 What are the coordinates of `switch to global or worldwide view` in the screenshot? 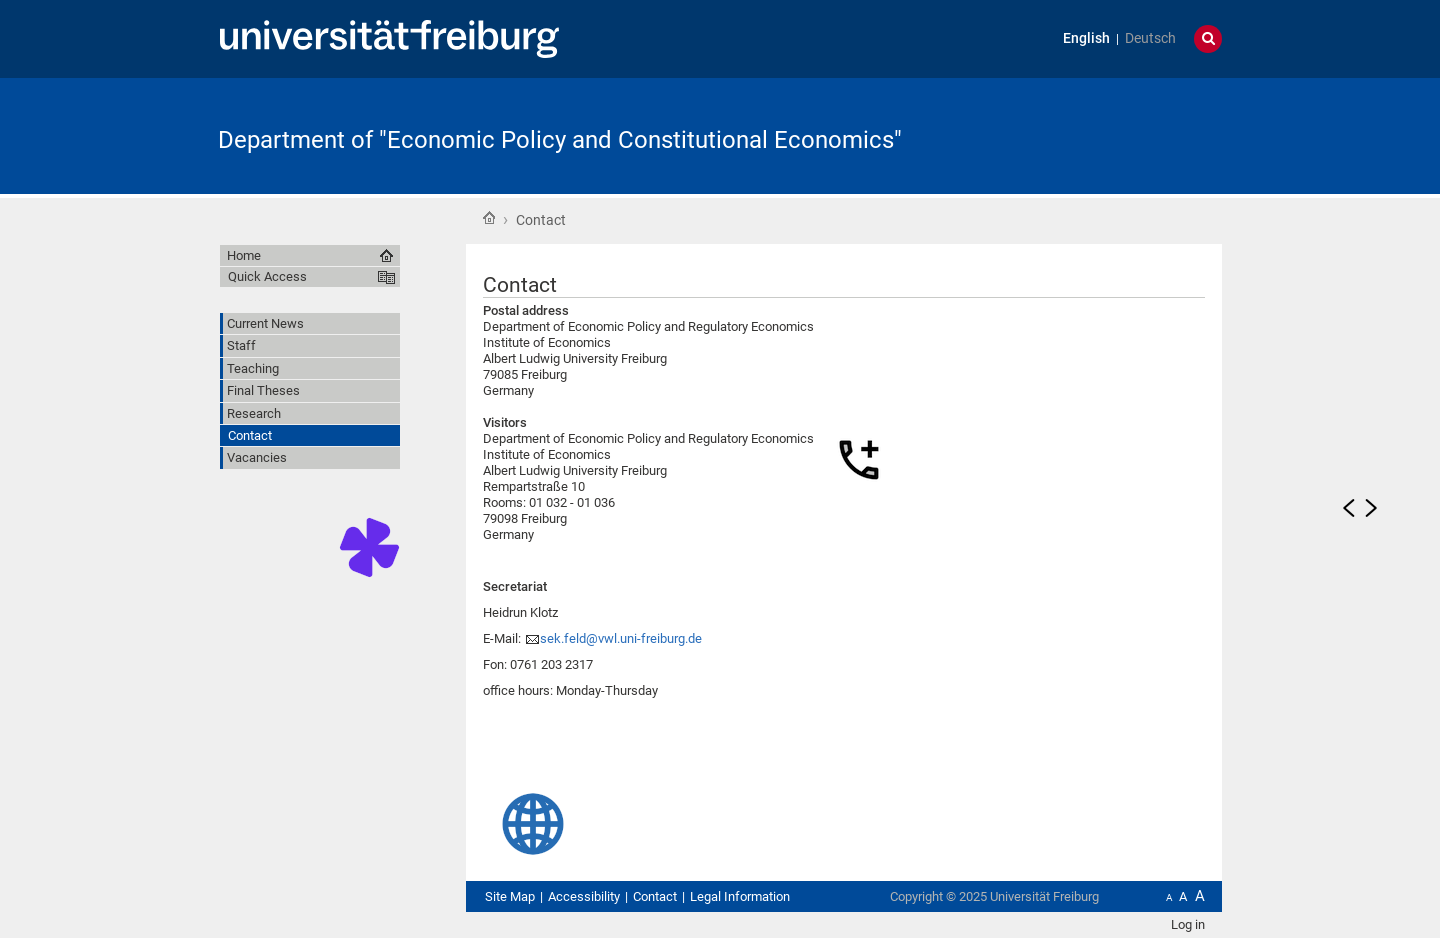 It's located at (533, 824).